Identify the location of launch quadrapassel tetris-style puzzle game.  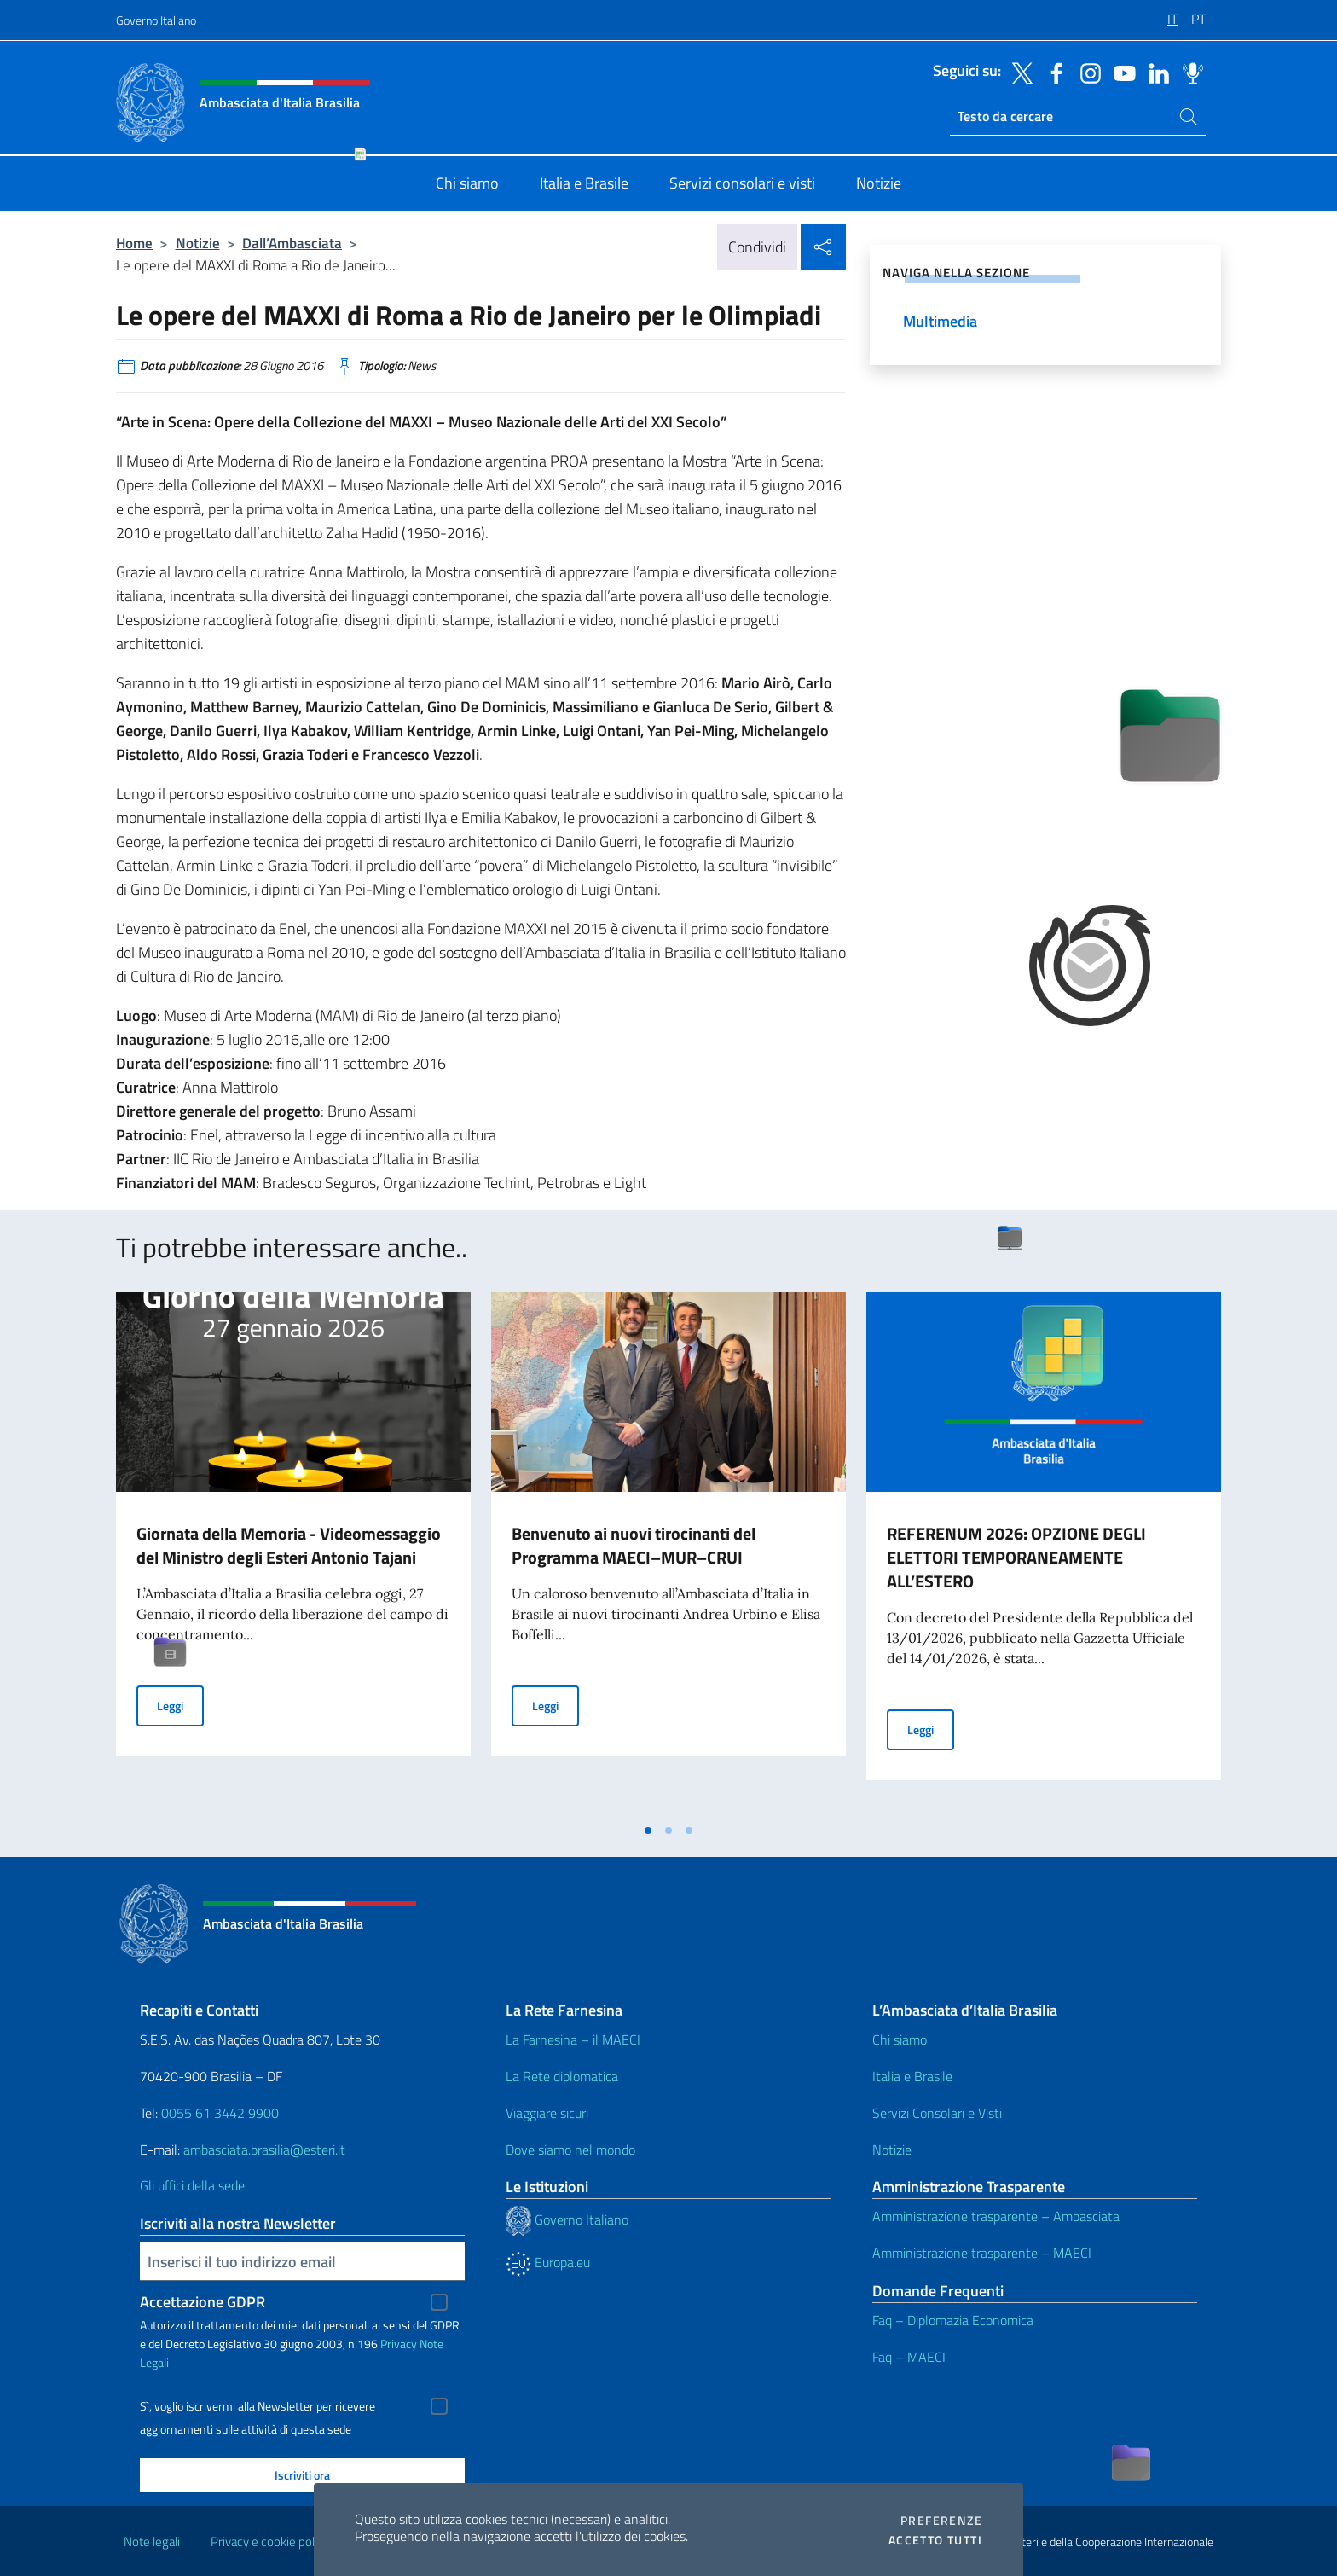
(1062, 1345).